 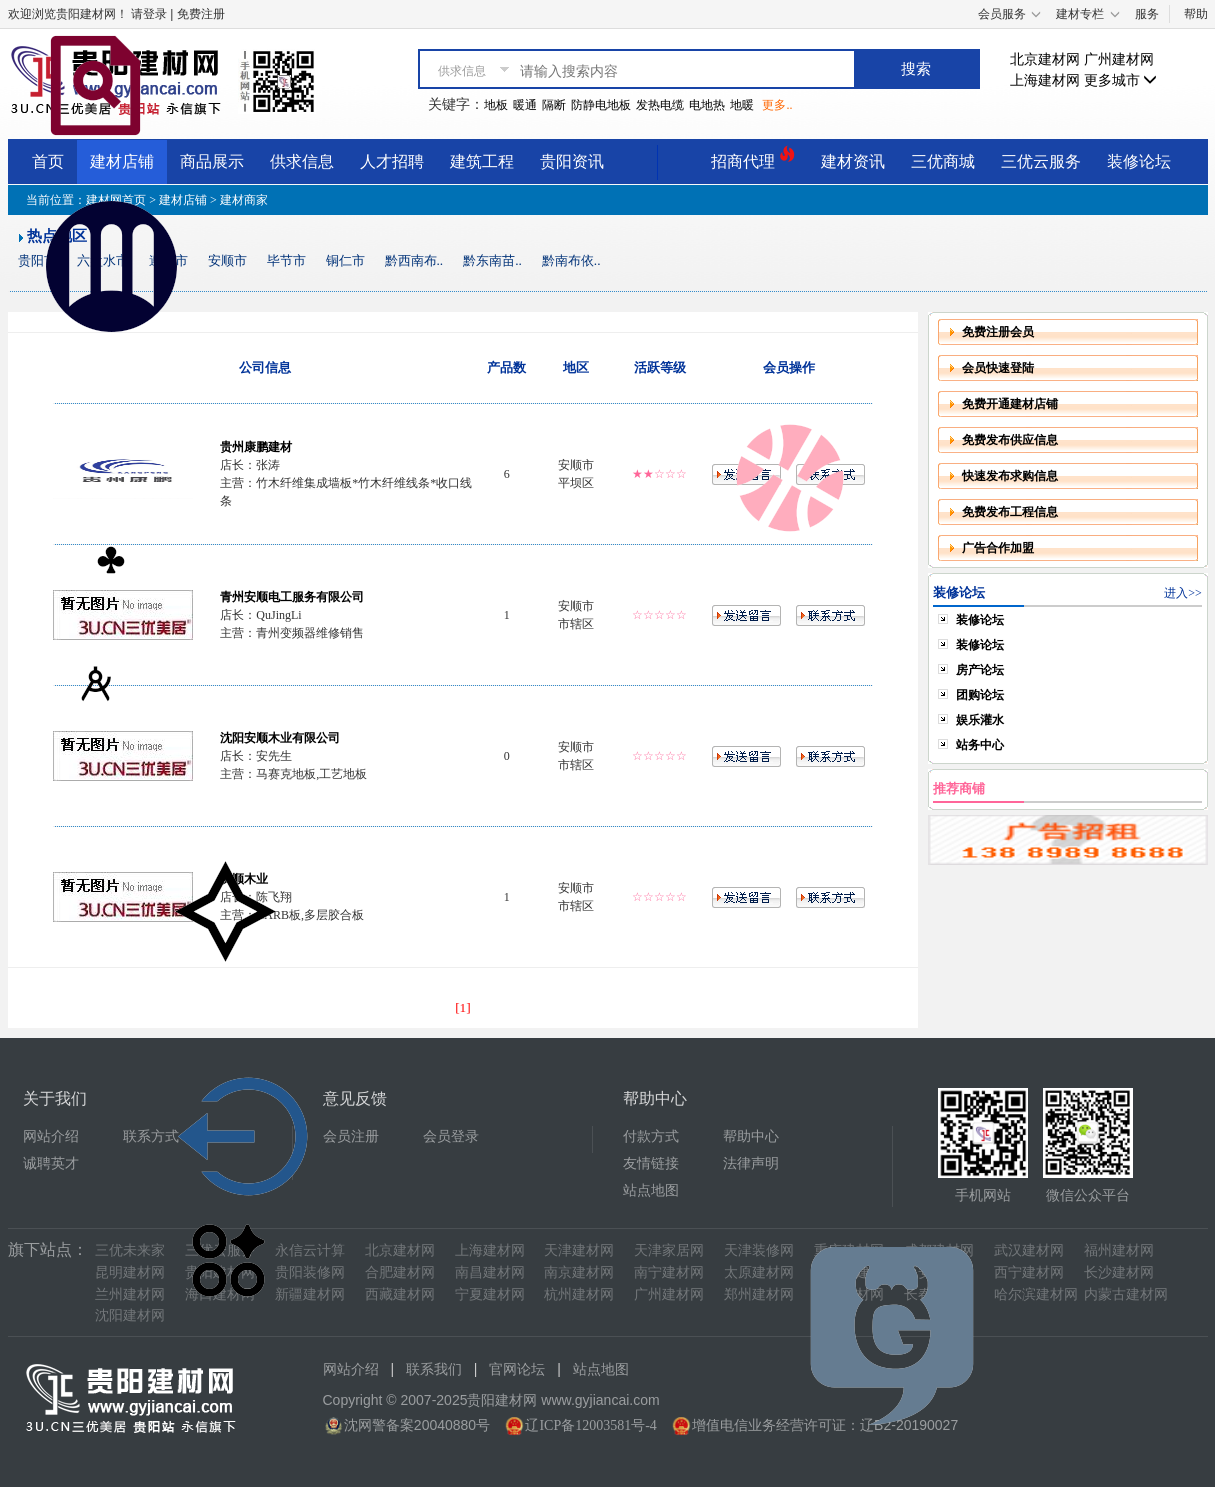 What do you see at coordinates (111, 560) in the screenshot?
I see `represents the clubs suit in a card game app` at bounding box center [111, 560].